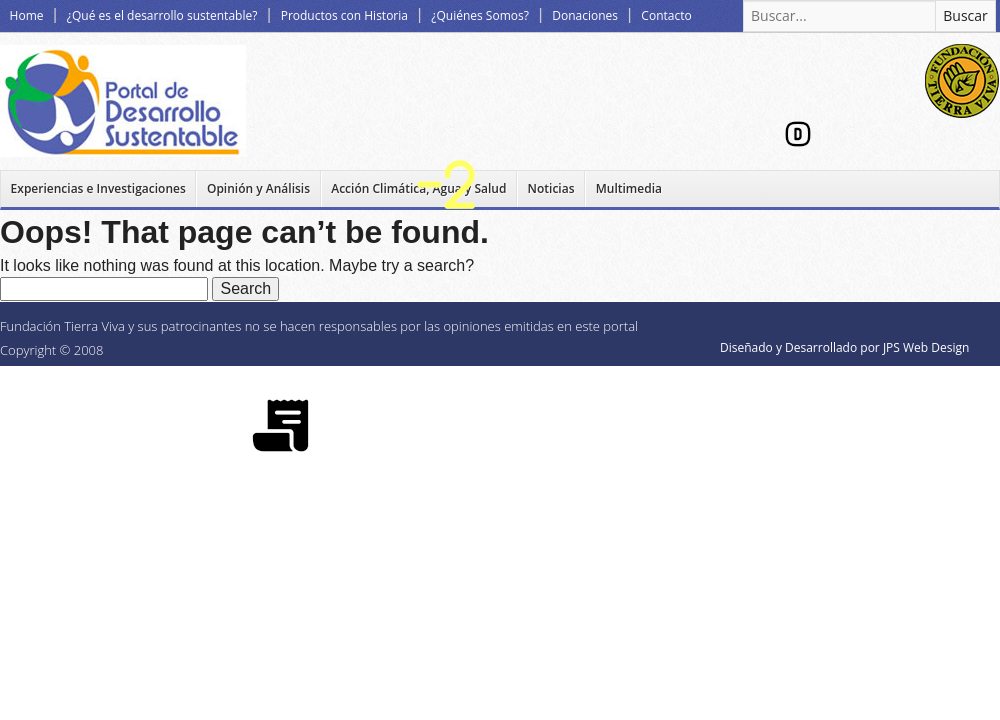  Describe the element at coordinates (798, 134) in the screenshot. I see `indicates a "D" rating or grade` at that location.